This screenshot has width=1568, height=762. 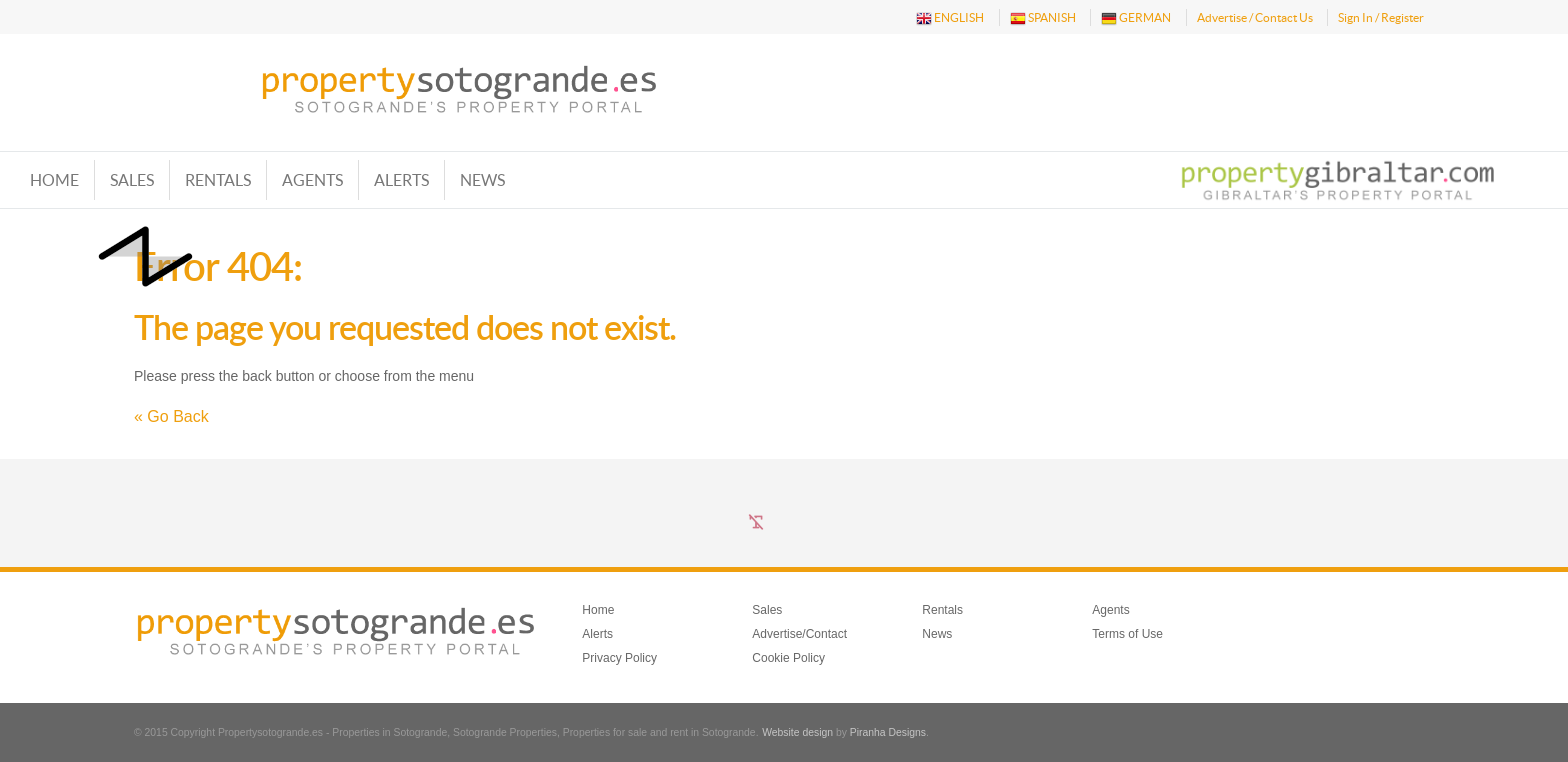 I want to click on disable text formatting, so click(x=756, y=522).